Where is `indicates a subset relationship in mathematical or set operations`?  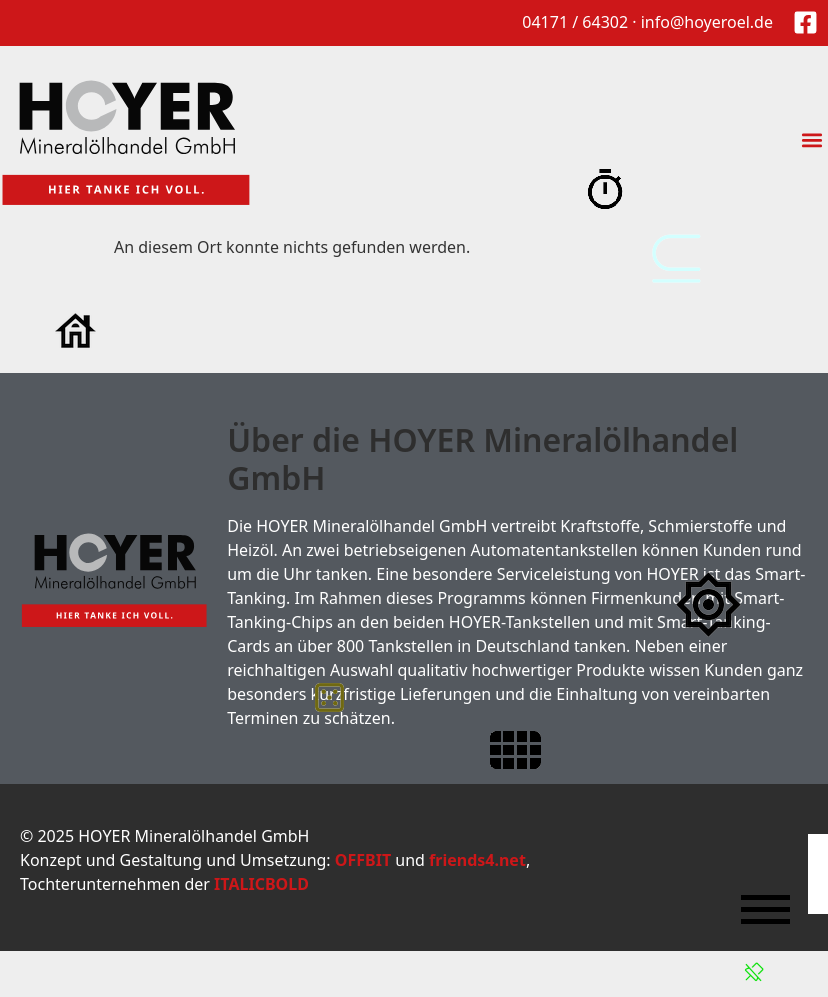 indicates a subset relationship in mathematical or set operations is located at coordinates (677, 257).